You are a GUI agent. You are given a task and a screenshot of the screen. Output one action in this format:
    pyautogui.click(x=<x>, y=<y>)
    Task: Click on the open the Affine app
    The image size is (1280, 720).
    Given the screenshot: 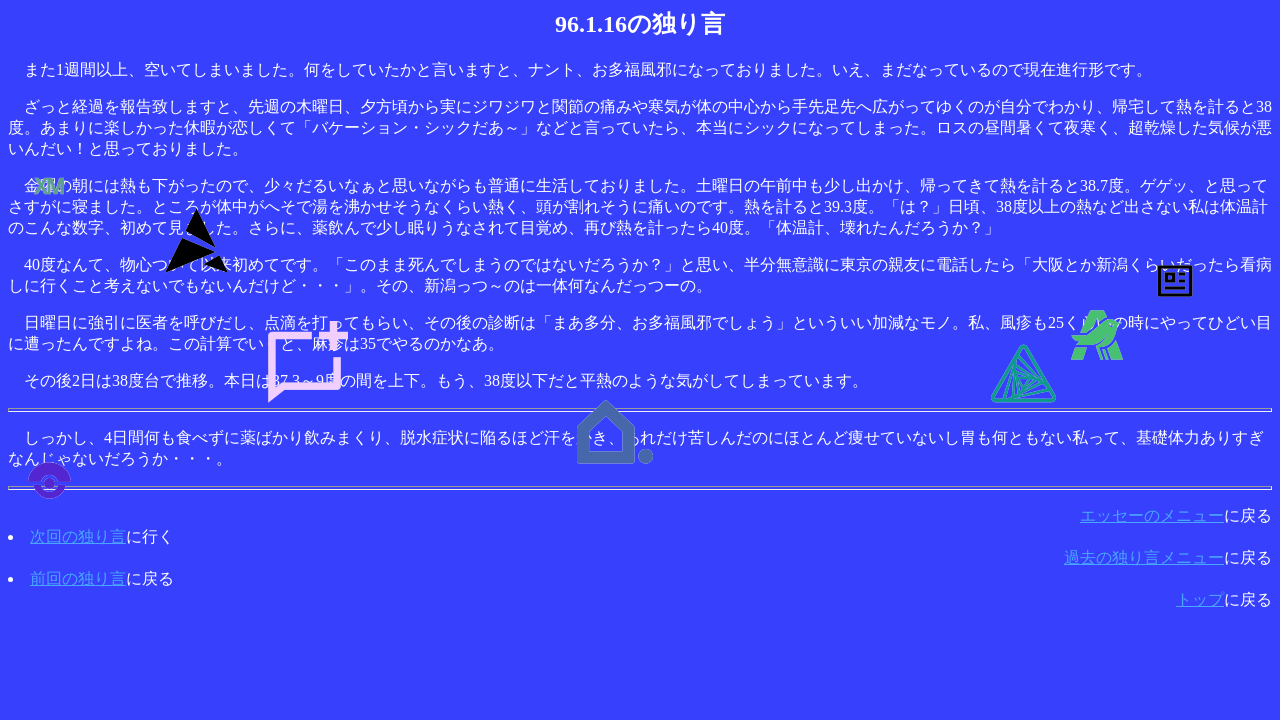 What is the action you would take?
    pyautogui.click(x=1023, y=373)
    